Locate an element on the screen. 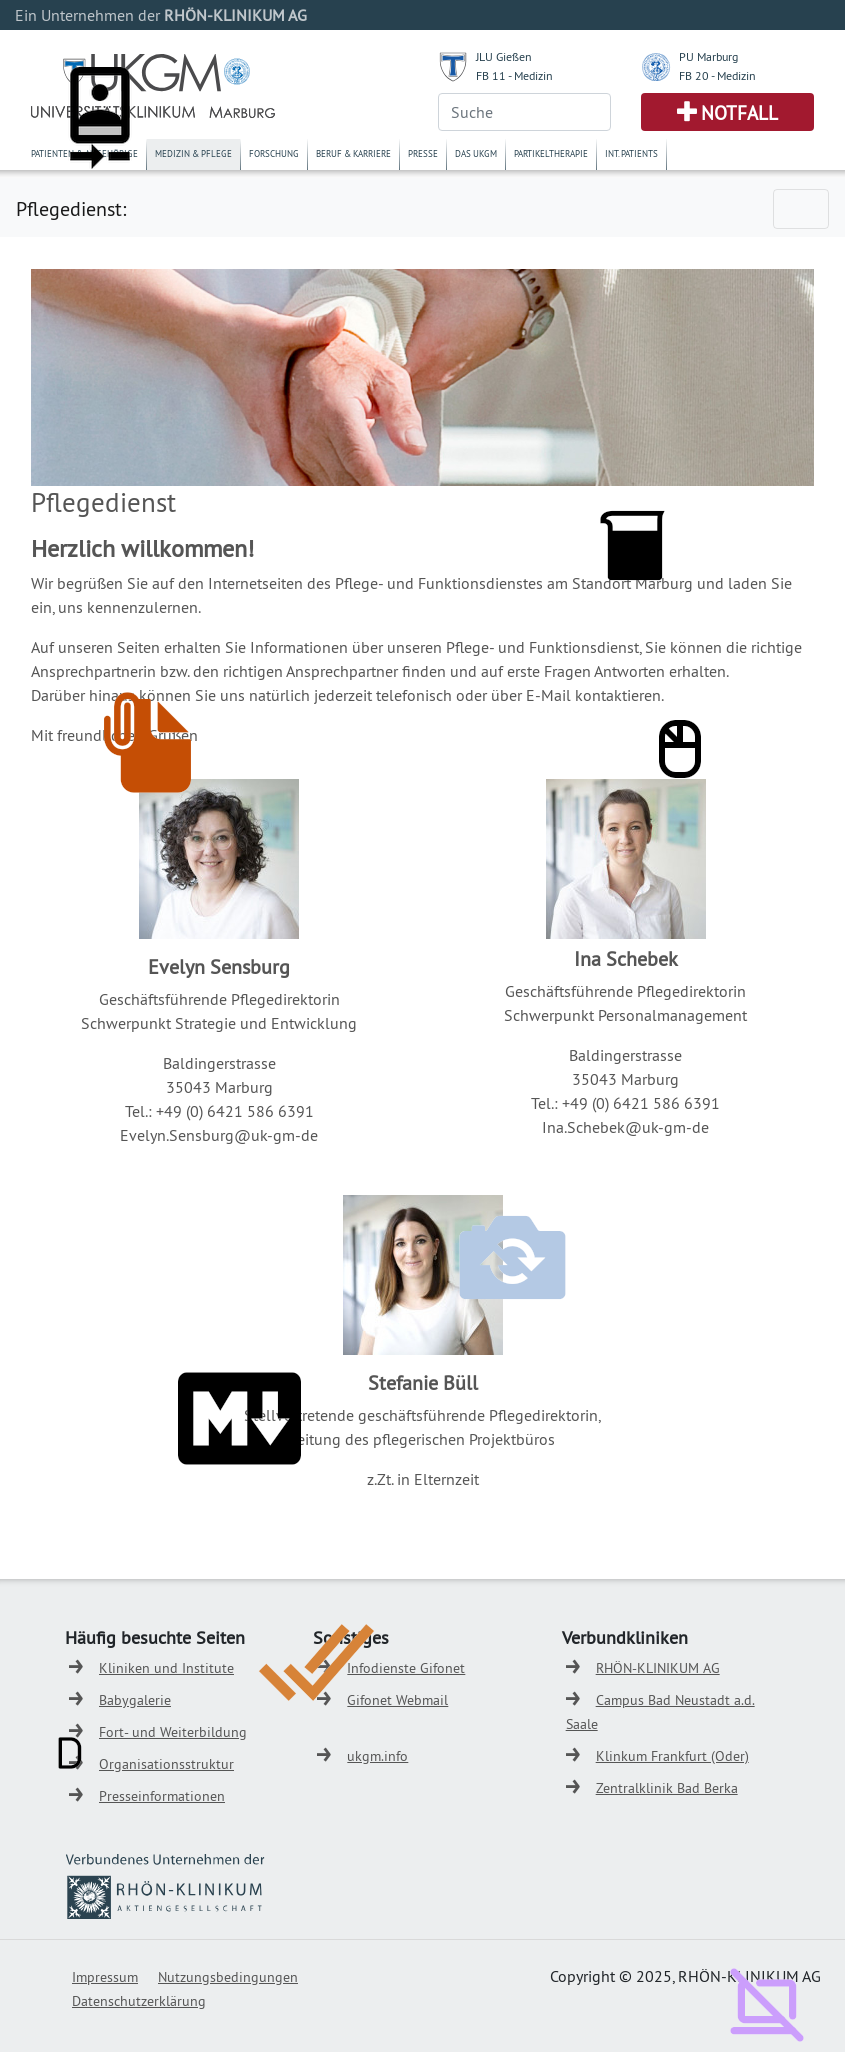 This screenshot has width=845, height=2052. switch to front-facing camera is located at coordinates (100, 118).